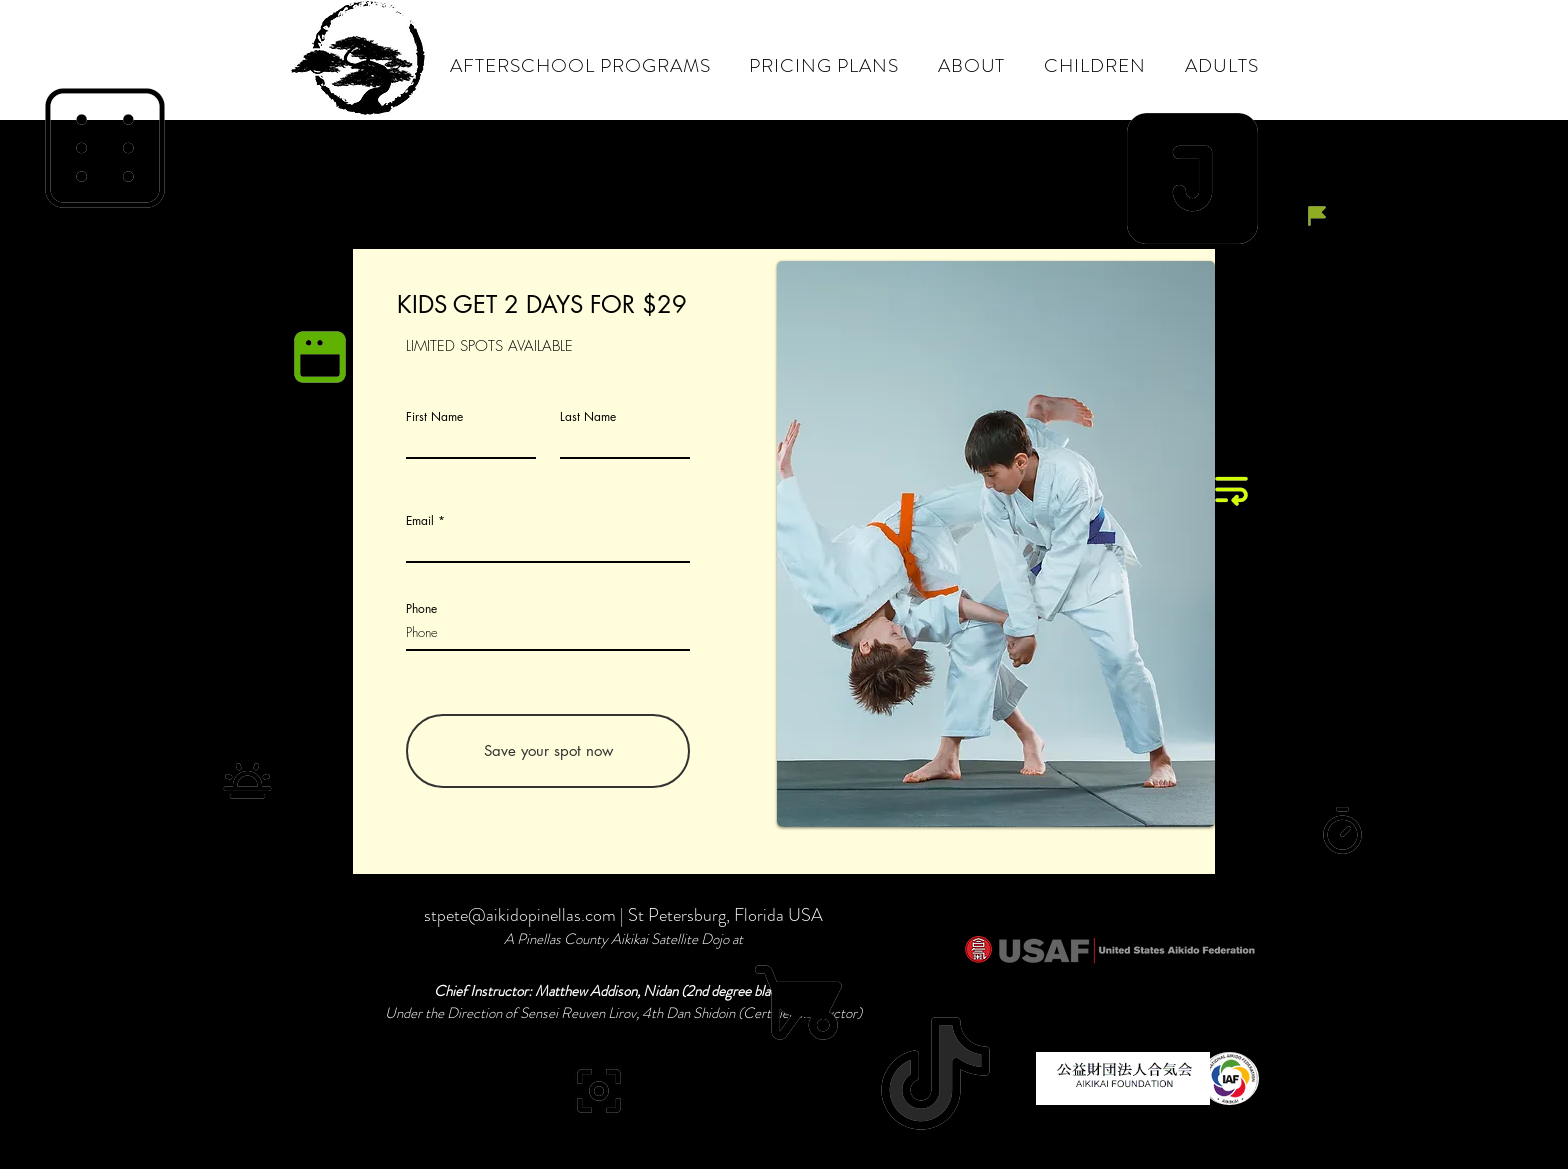 Image resolution: width=1568 pixels, height=1169 pixels. Describe the element at coordinates (800, 1002) in the screenshot. I see `access gardening tools or supplies` at that location.